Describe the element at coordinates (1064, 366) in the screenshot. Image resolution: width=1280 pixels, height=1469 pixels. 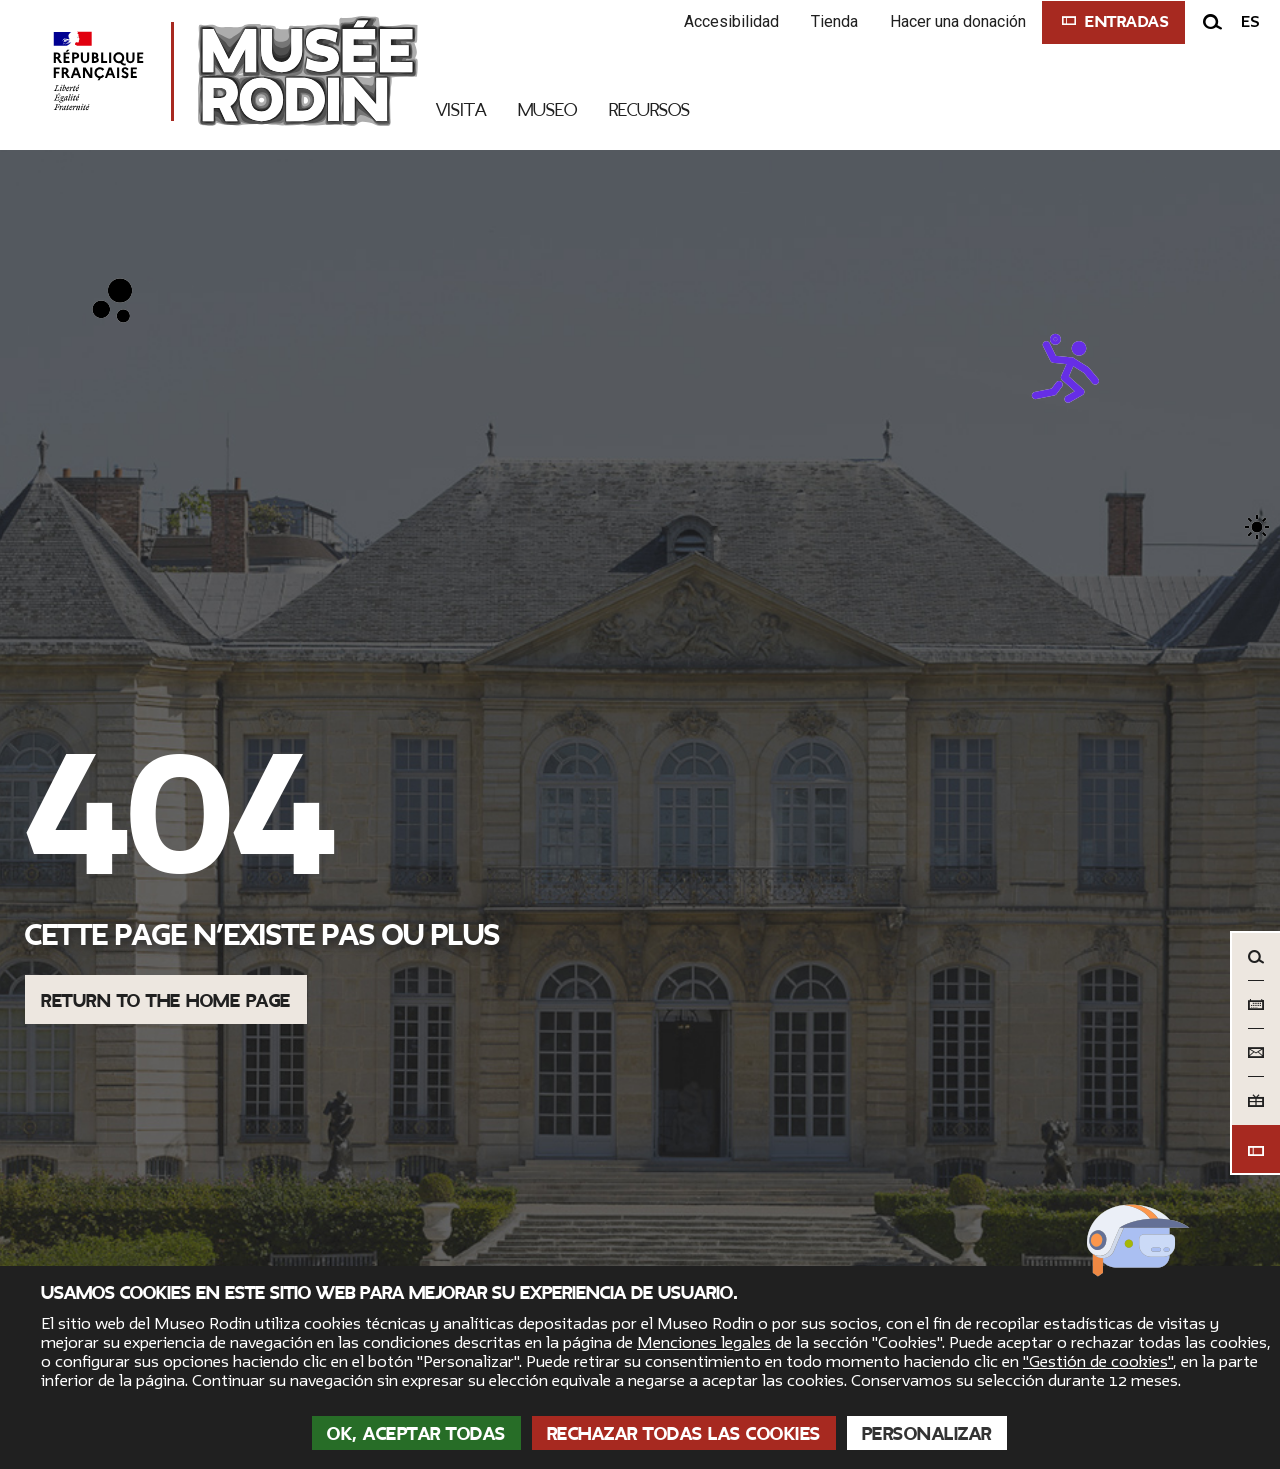
I see `access handball game or sports activity` at that location.